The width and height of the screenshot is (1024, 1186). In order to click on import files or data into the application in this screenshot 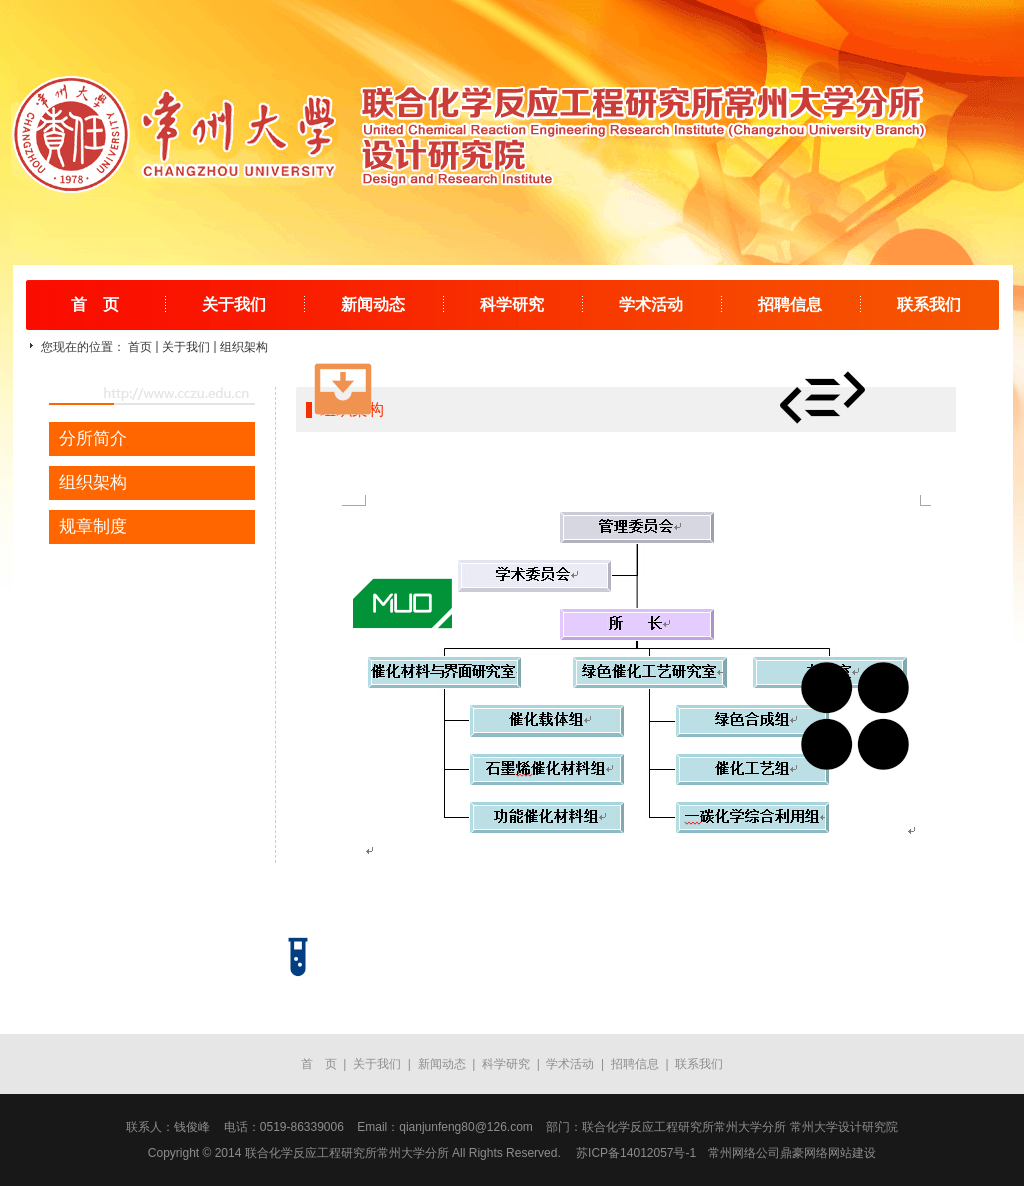, I will do `click(343, 389)`.